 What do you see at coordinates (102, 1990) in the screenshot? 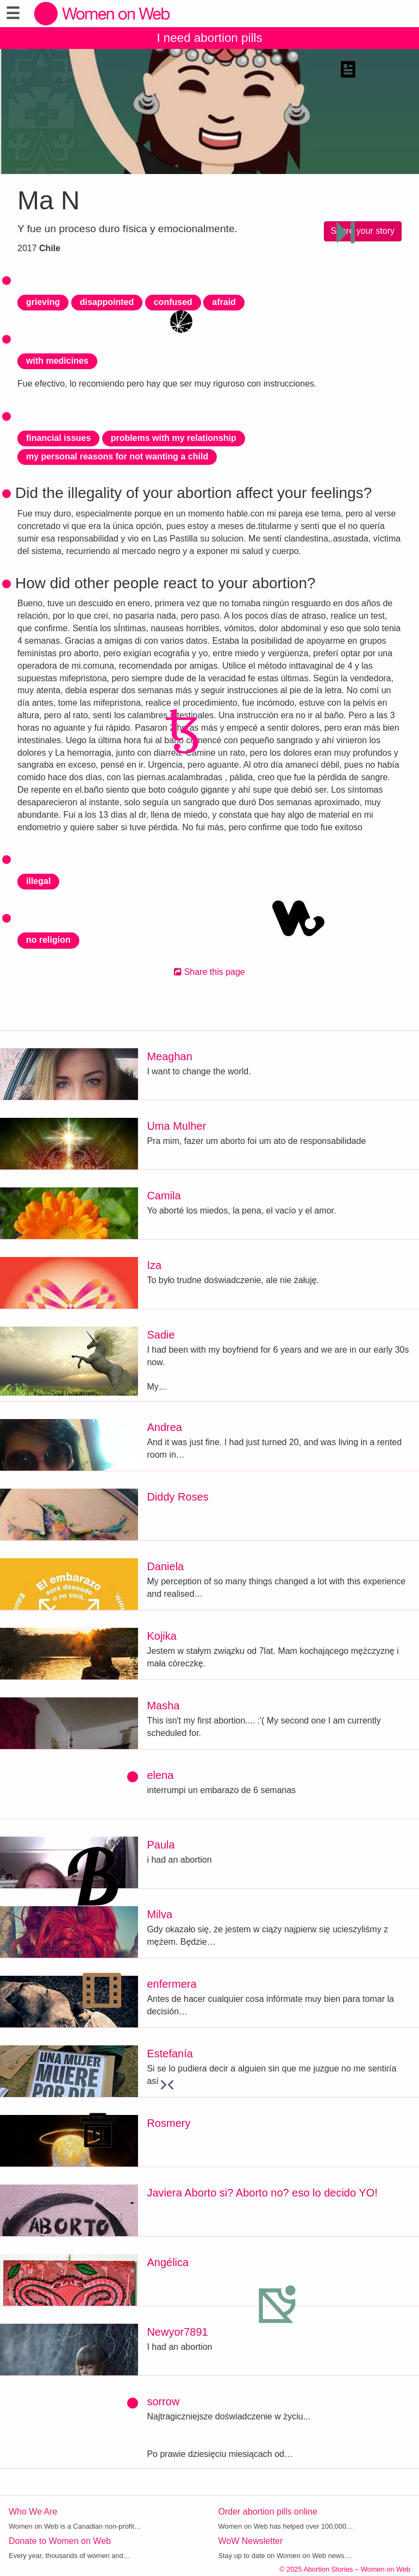
I see `access video or film content` at bounding box center [102, 1990].